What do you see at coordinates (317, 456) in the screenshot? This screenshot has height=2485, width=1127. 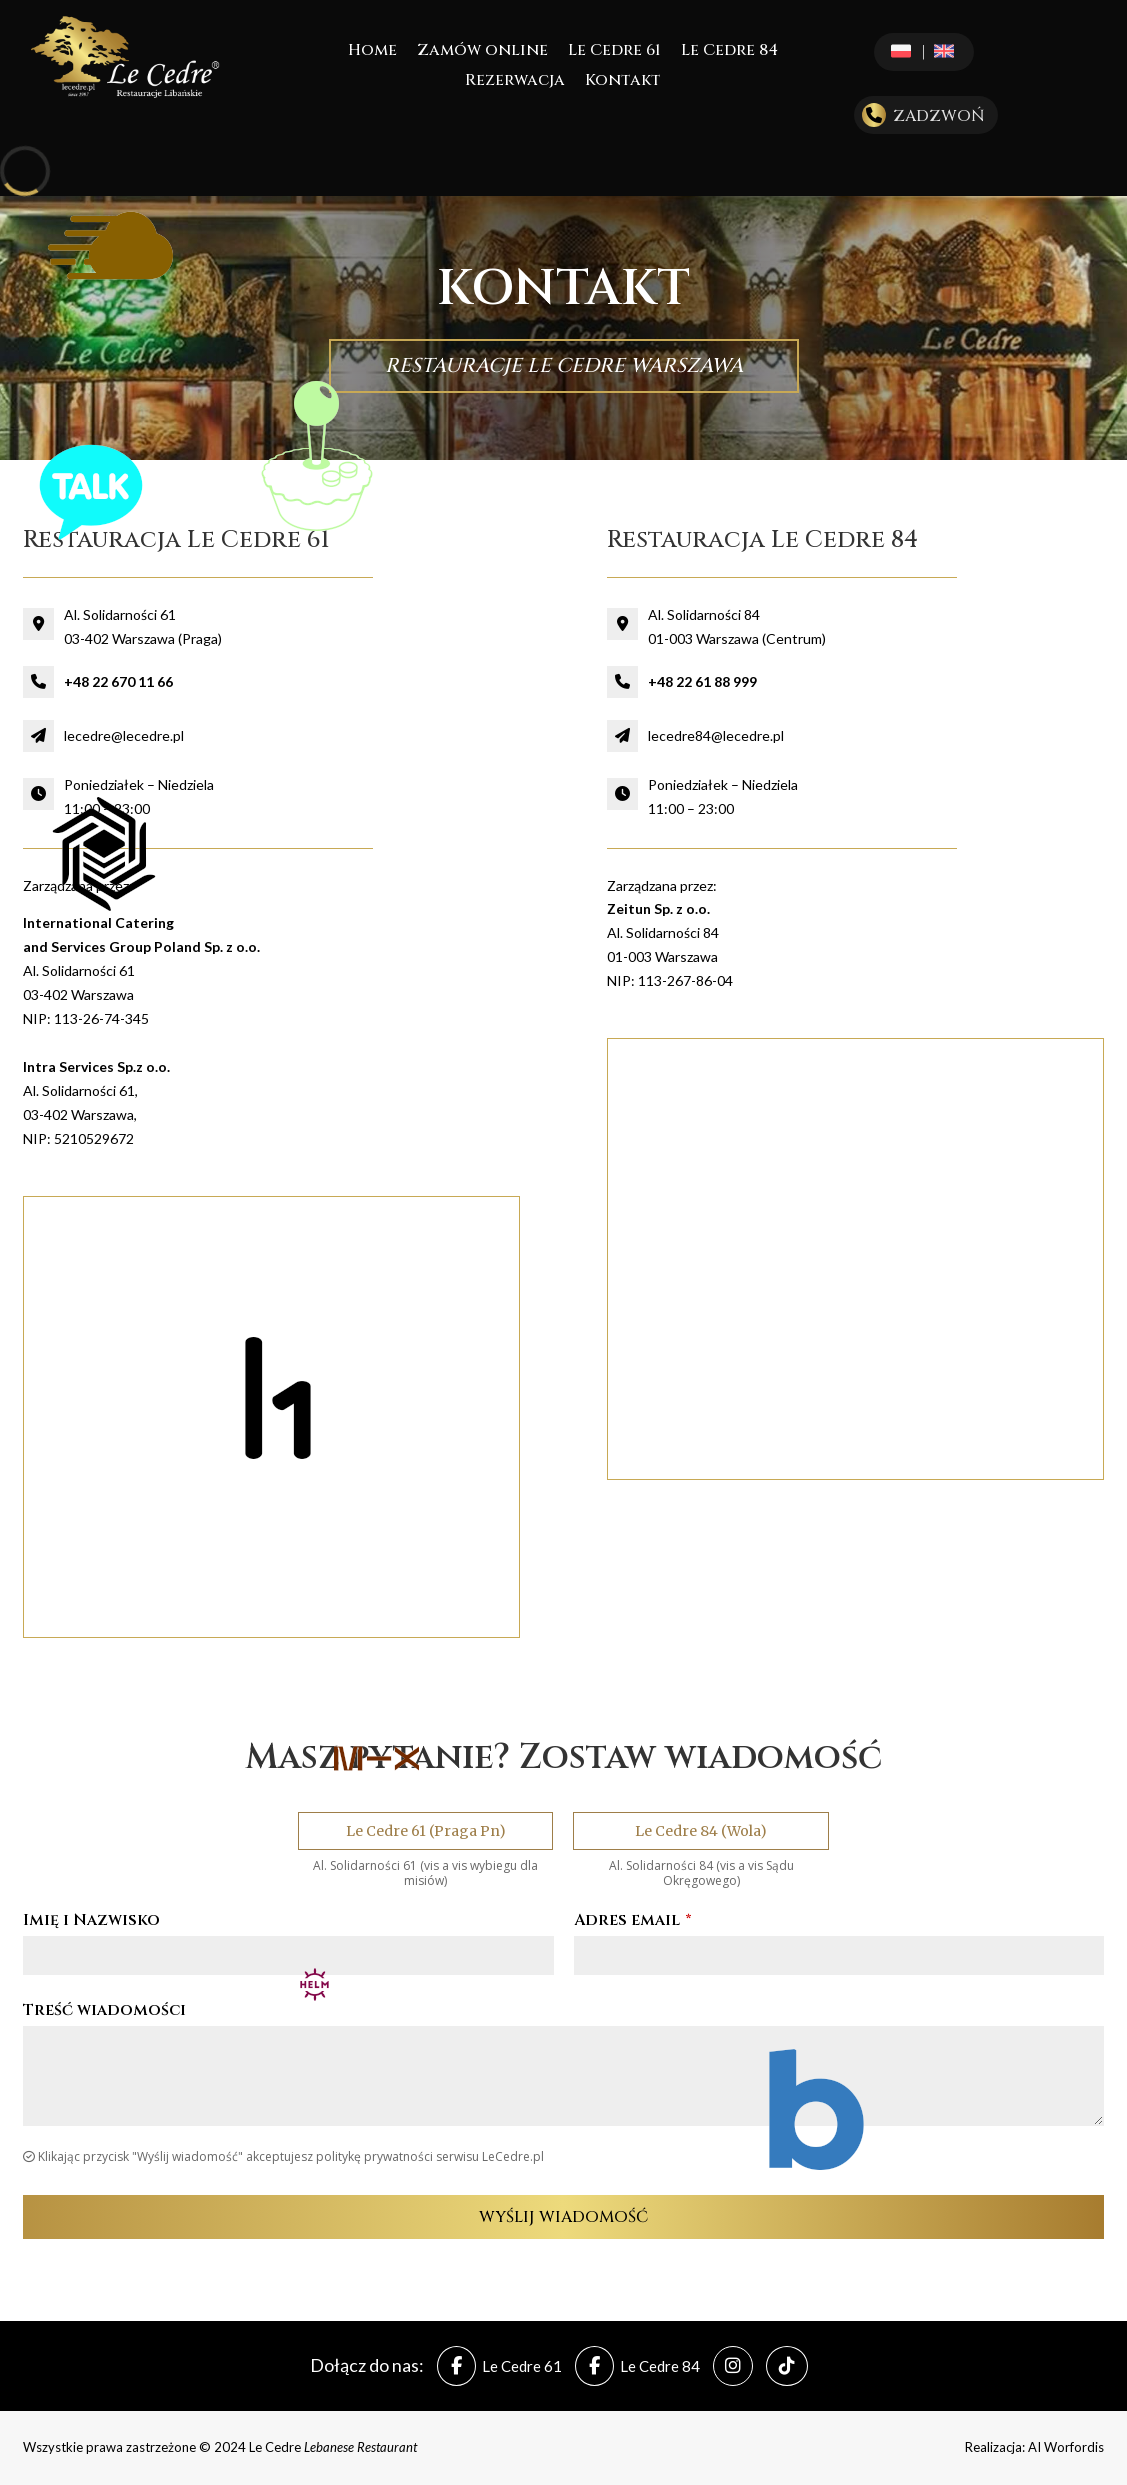 I see `launch retropie emulation software` at bounding box center [317, 456].